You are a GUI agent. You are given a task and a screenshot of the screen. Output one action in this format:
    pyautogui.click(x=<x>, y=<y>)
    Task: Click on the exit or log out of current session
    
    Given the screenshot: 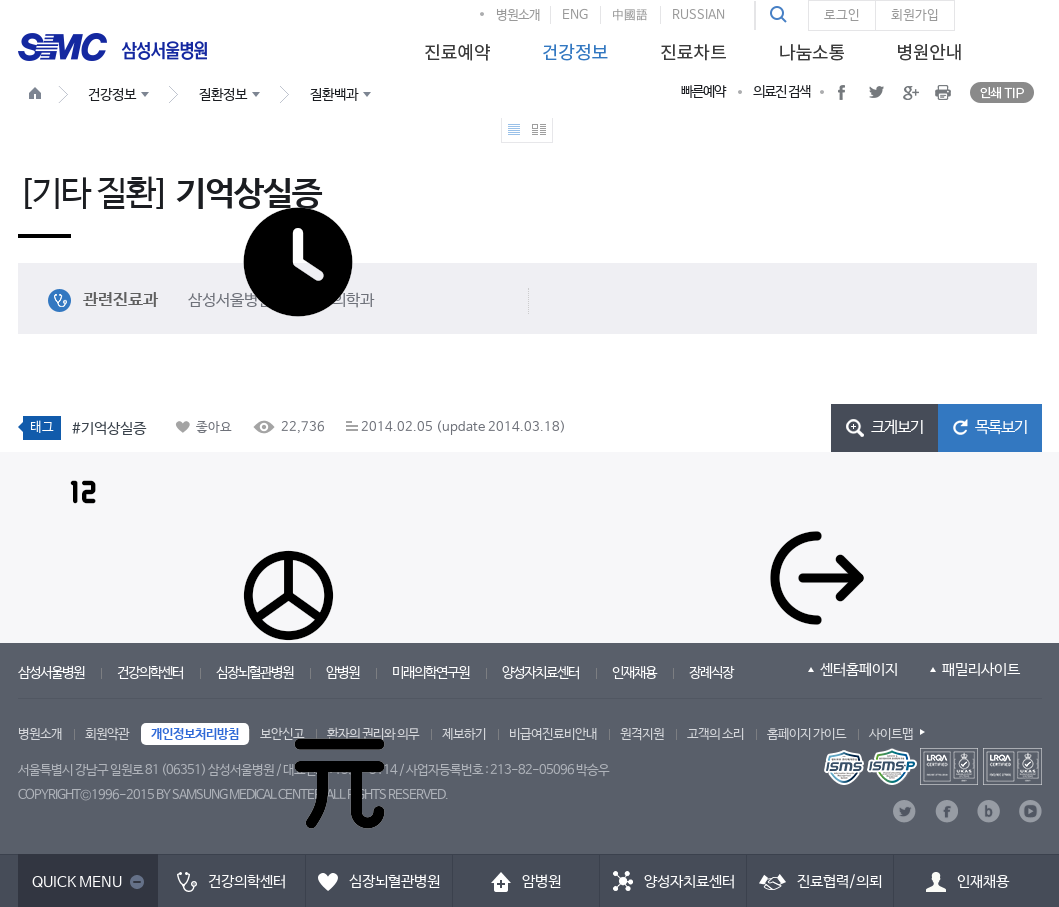 What is the action you would take?
    pyautogui.click(x=817, y=578)
    